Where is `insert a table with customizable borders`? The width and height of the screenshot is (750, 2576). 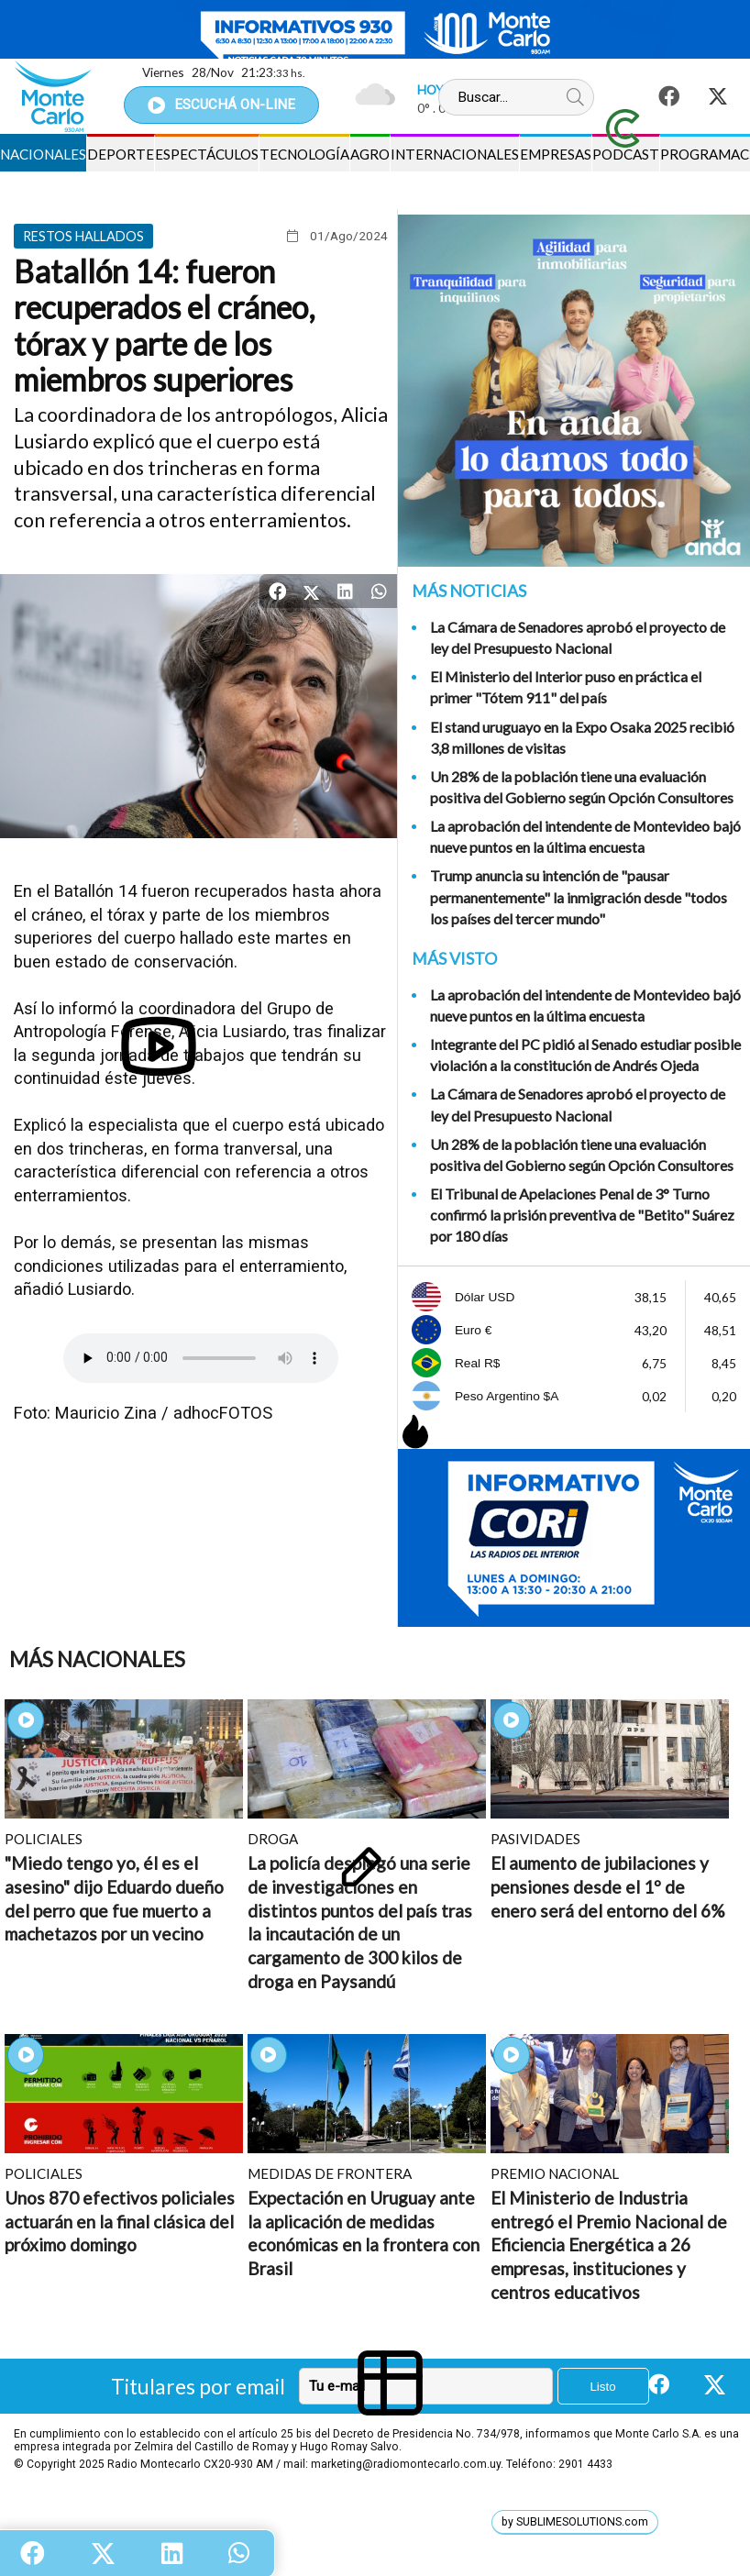
insert a table with customizable borders is located at coordinates (390, 2383).